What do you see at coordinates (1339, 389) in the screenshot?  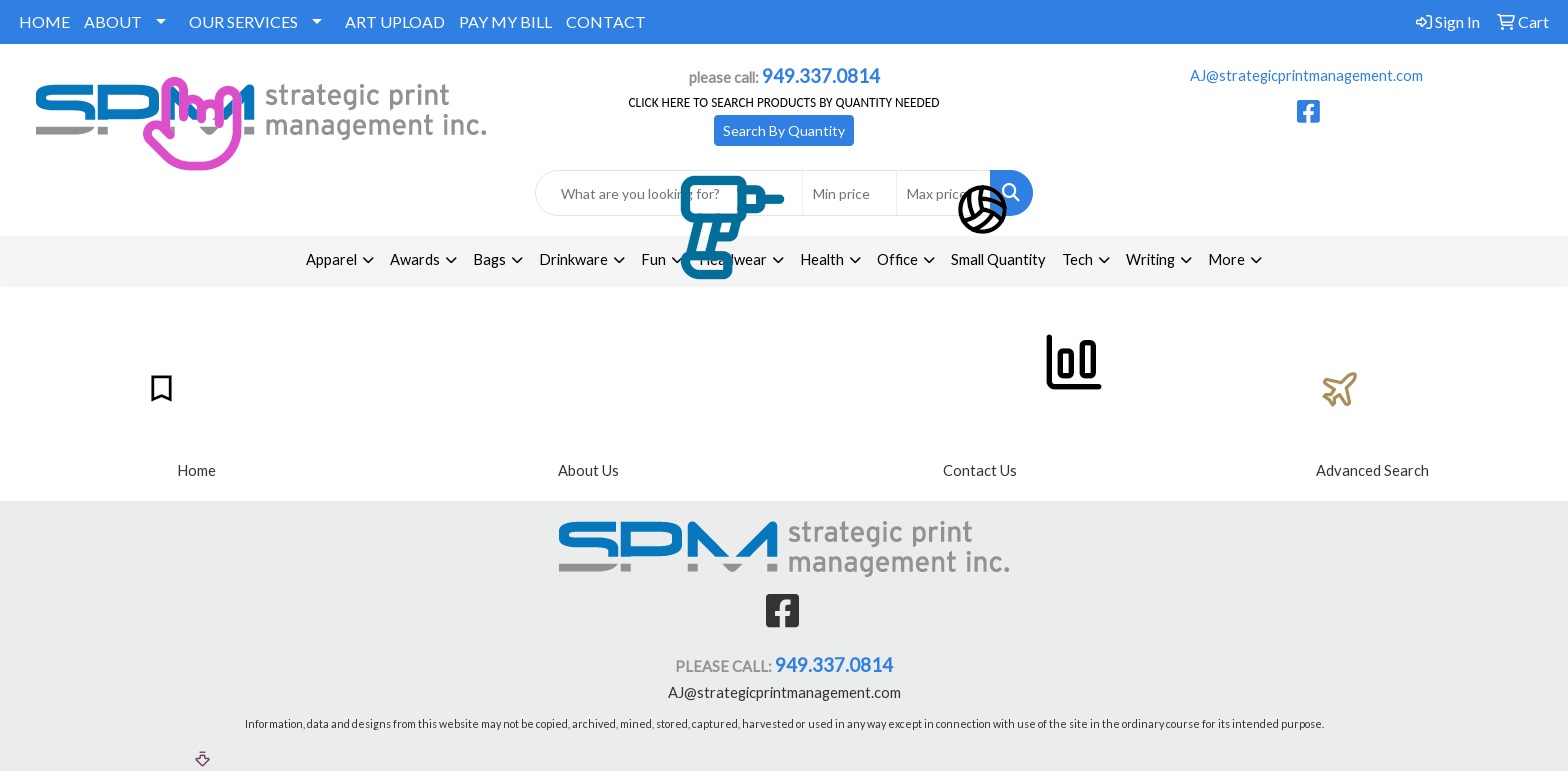 I see `enable airplane mode` at bounding box center [1339, 389].